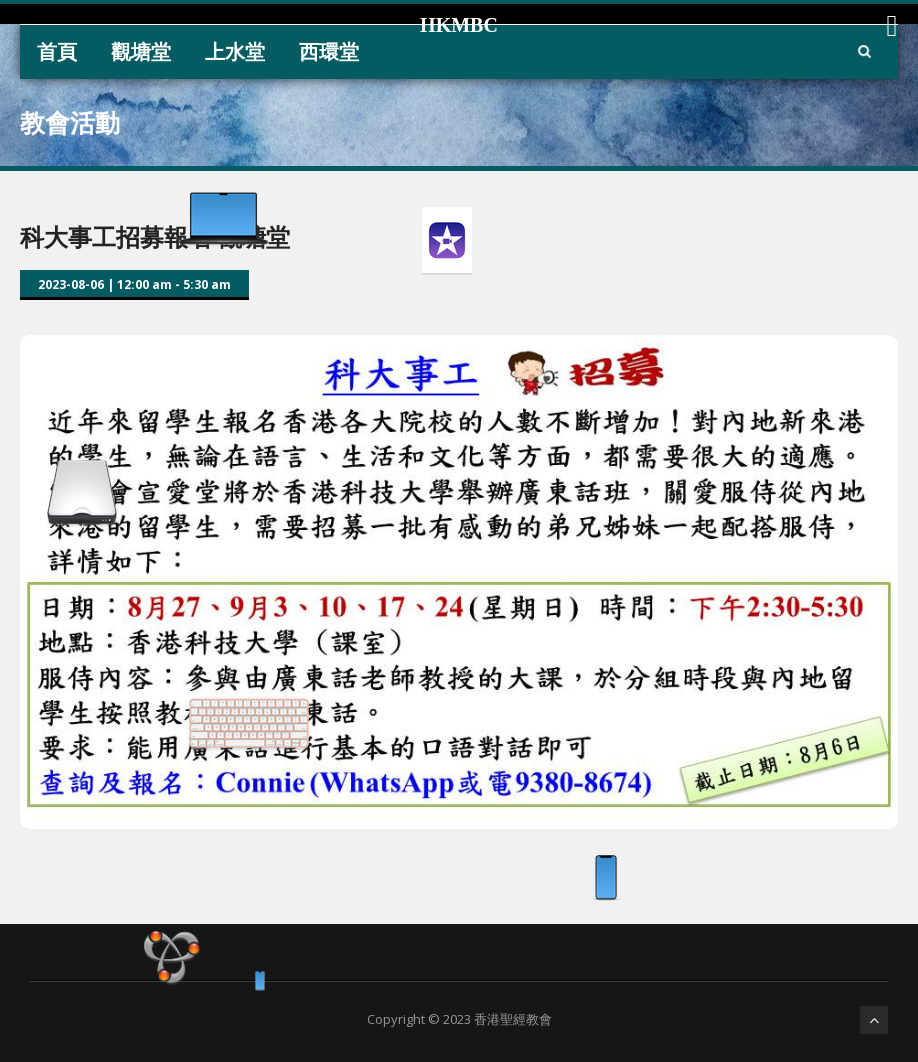  Describe the element at coordinates (447, 242) in the screenshot. I see `open a mobile video project in iMovie` at that location.